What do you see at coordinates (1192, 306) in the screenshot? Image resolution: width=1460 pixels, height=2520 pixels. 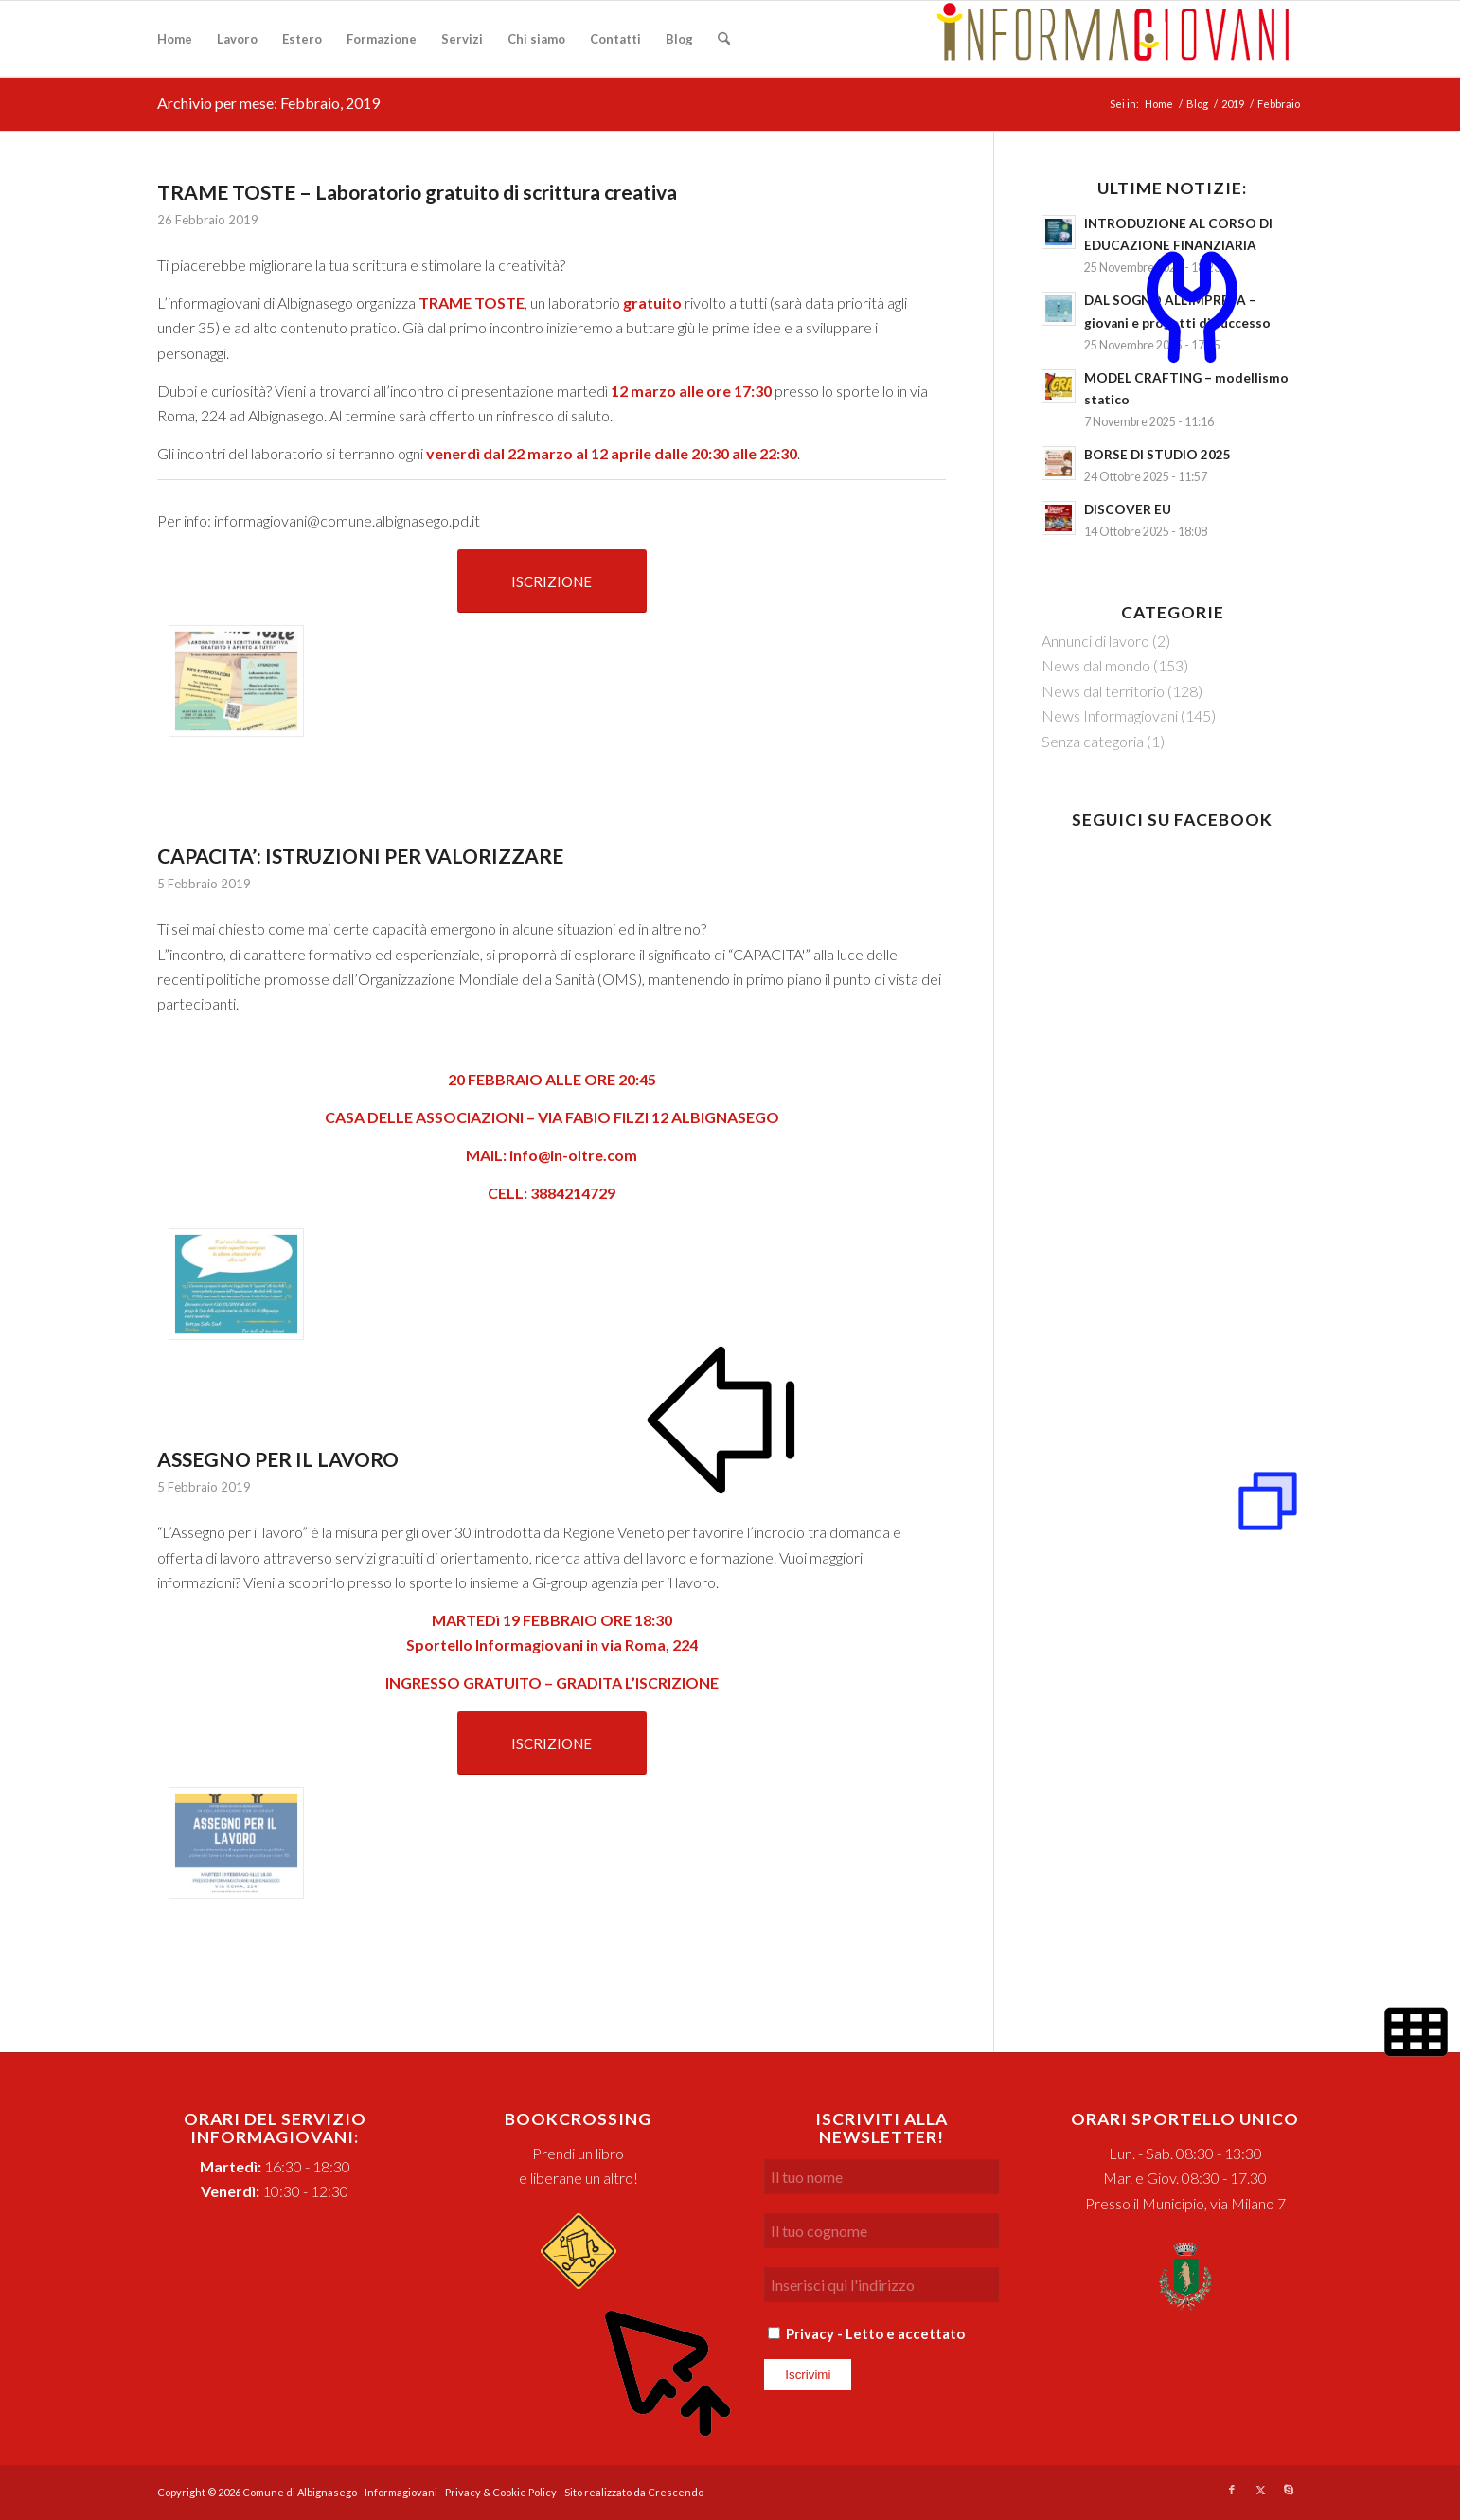 I see `access settings or configuration options` at bounding box center [1192, 306].